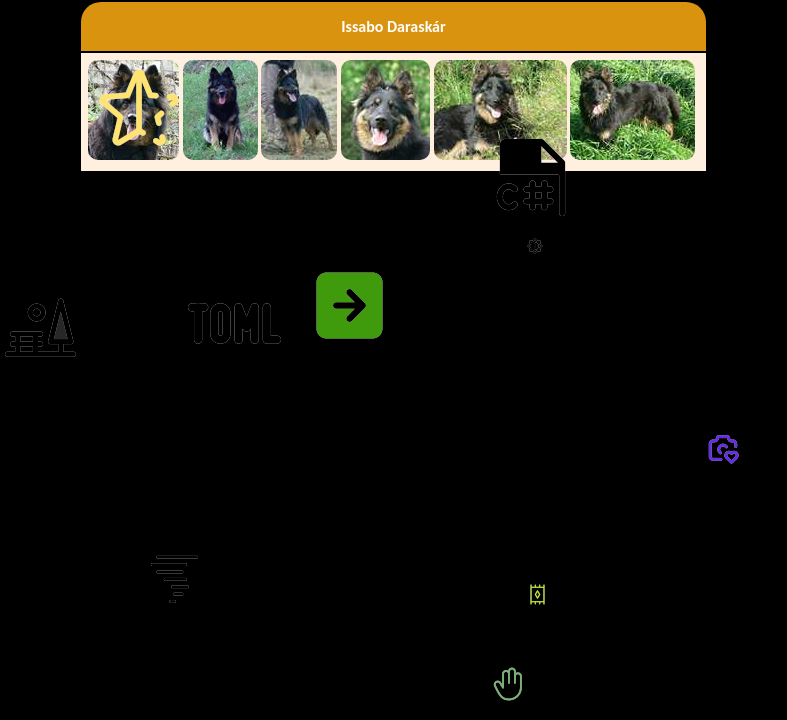 Image resolution: width=787 pixels, height=720 pixels. Describe the element at coordinates (532, 177) in the screenshot. I see `open a C# source code file` at that location.